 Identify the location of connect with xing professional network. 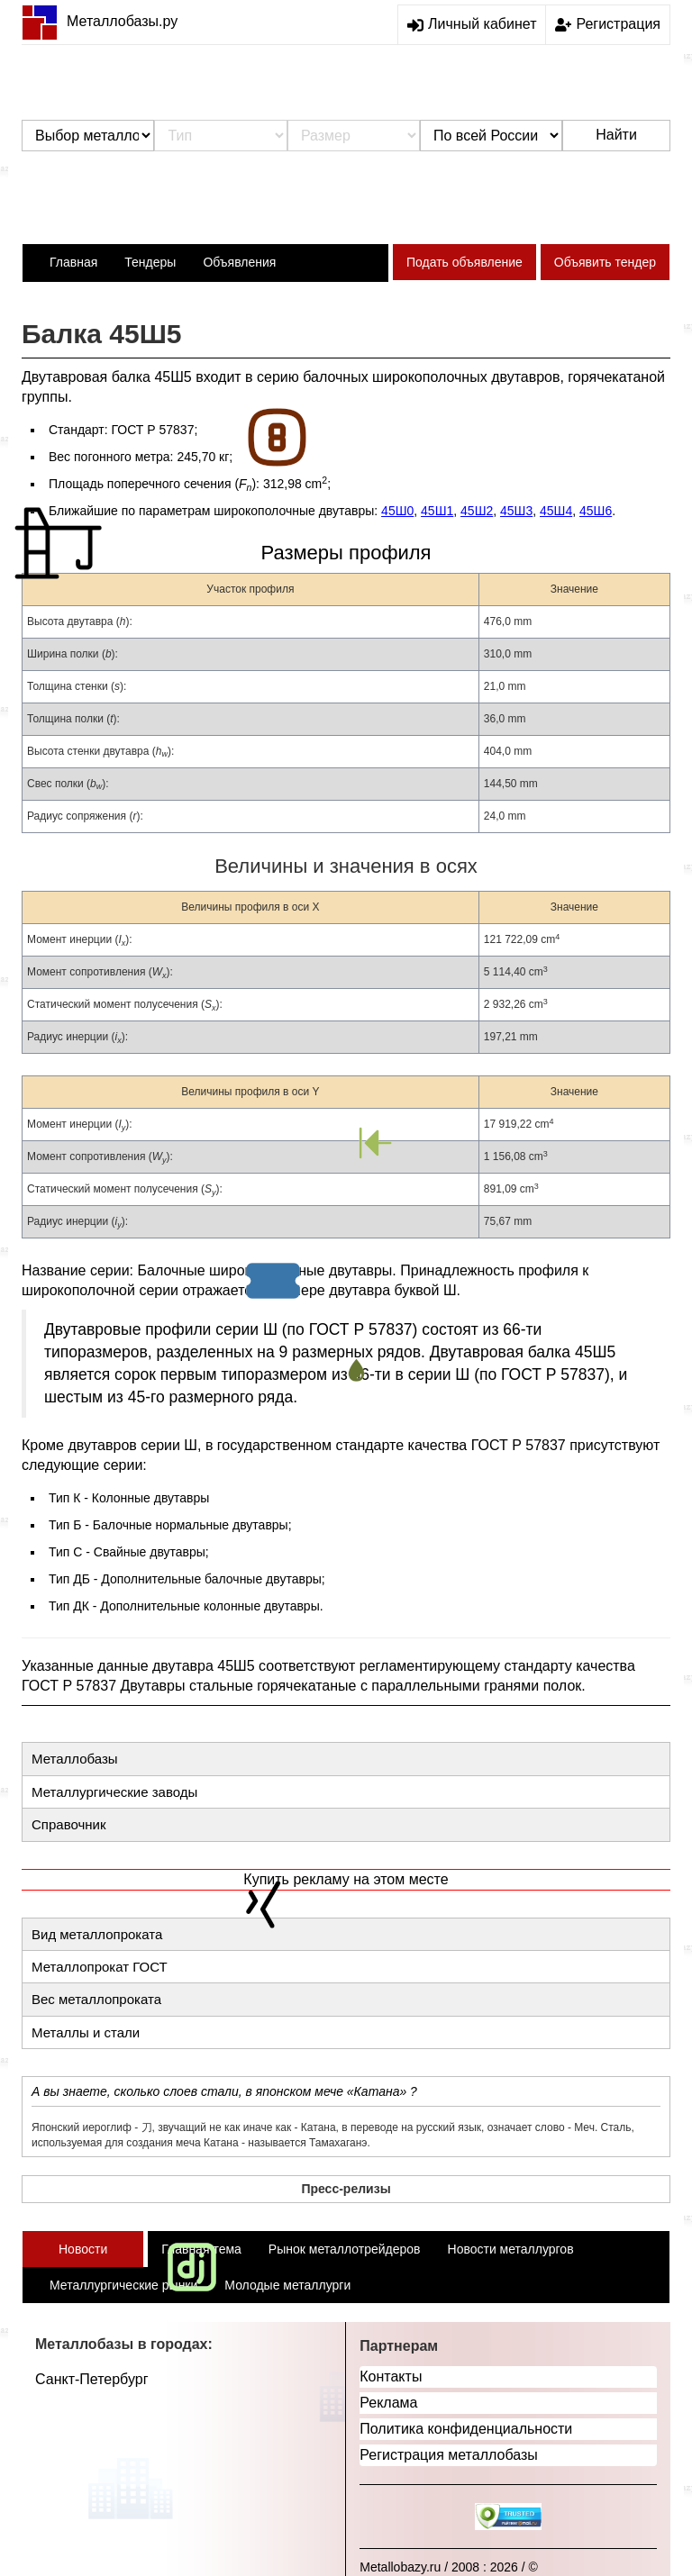
(262, 1904).